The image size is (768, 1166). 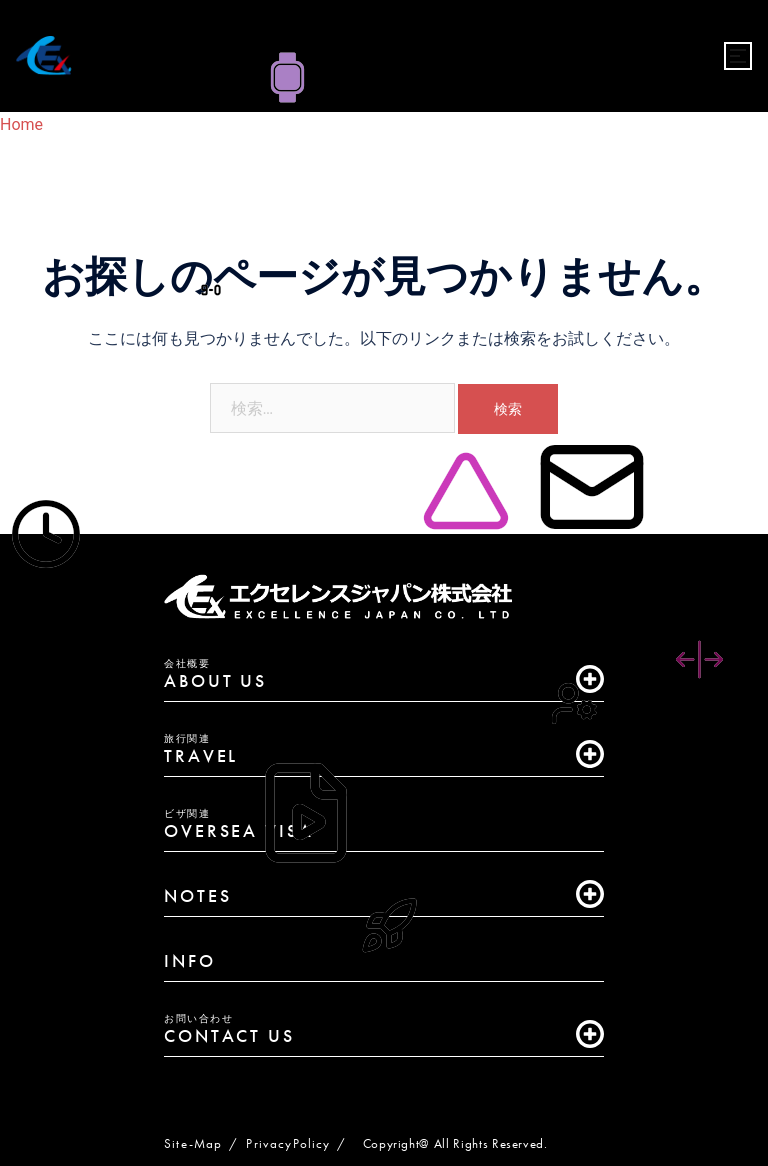 What do you see at coordinates (699, 659) in the screenshot?
I see `expand content horizontally` at bounding box center [699, 659].